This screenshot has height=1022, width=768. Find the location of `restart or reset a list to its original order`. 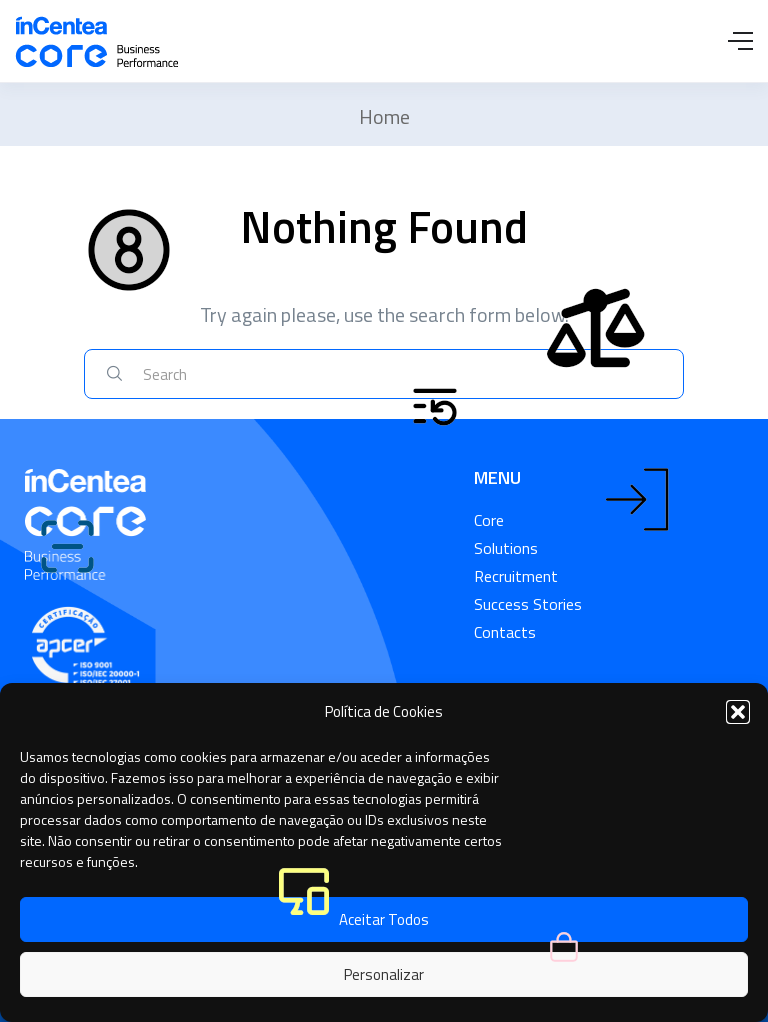

restart or reset a list to its original order is located at coordinates (435, 406).